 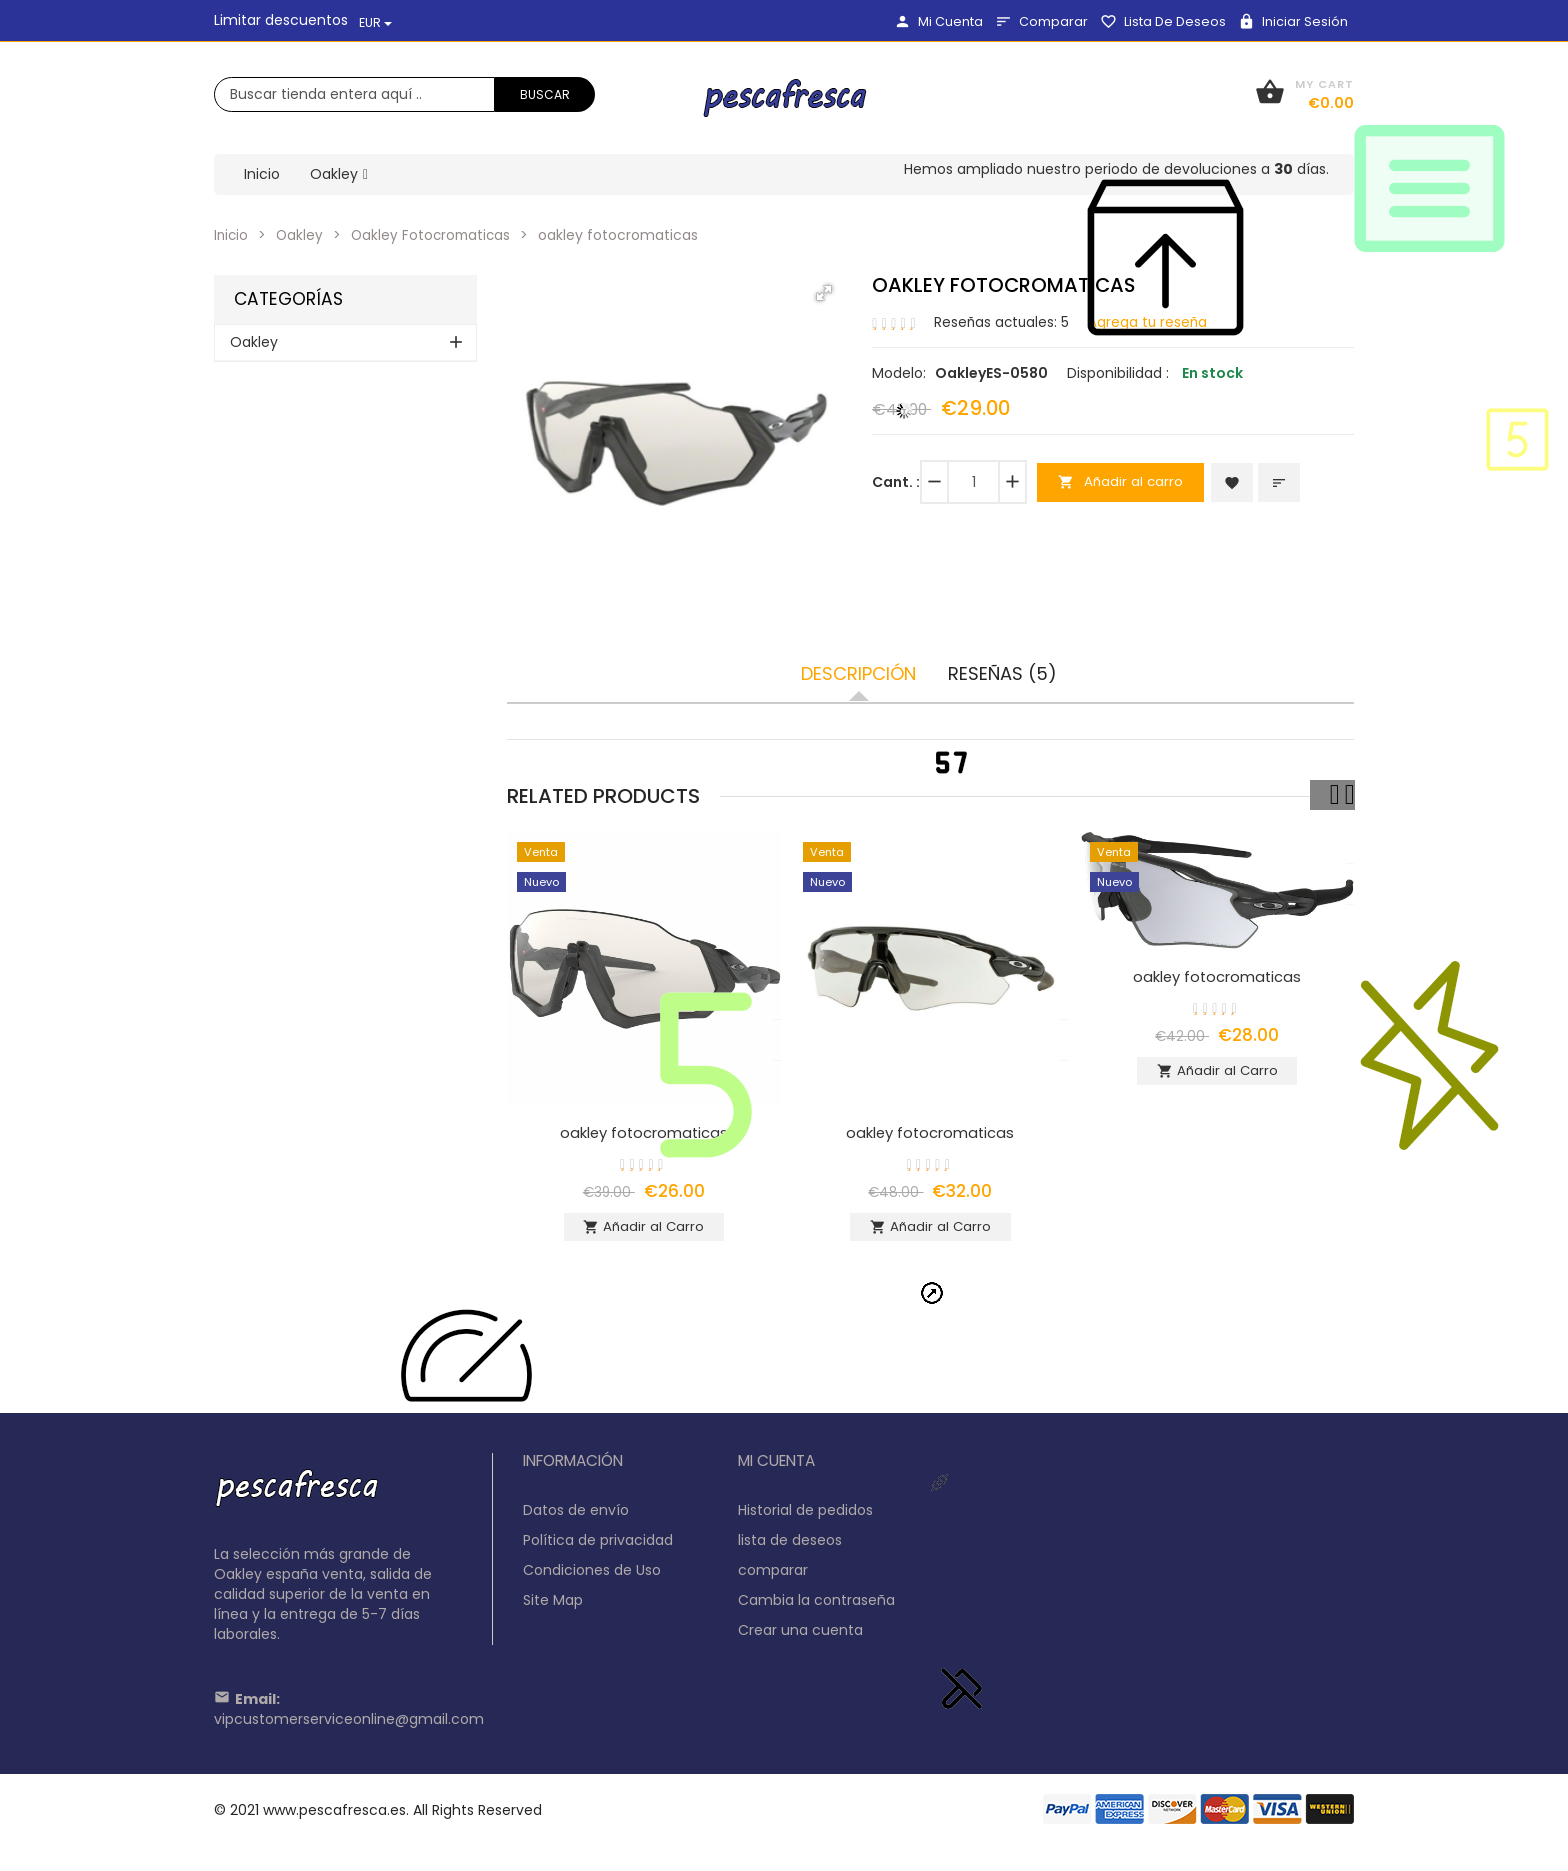 I want to click on disable flash or lightning mode, so click(x=1429, y=1055).